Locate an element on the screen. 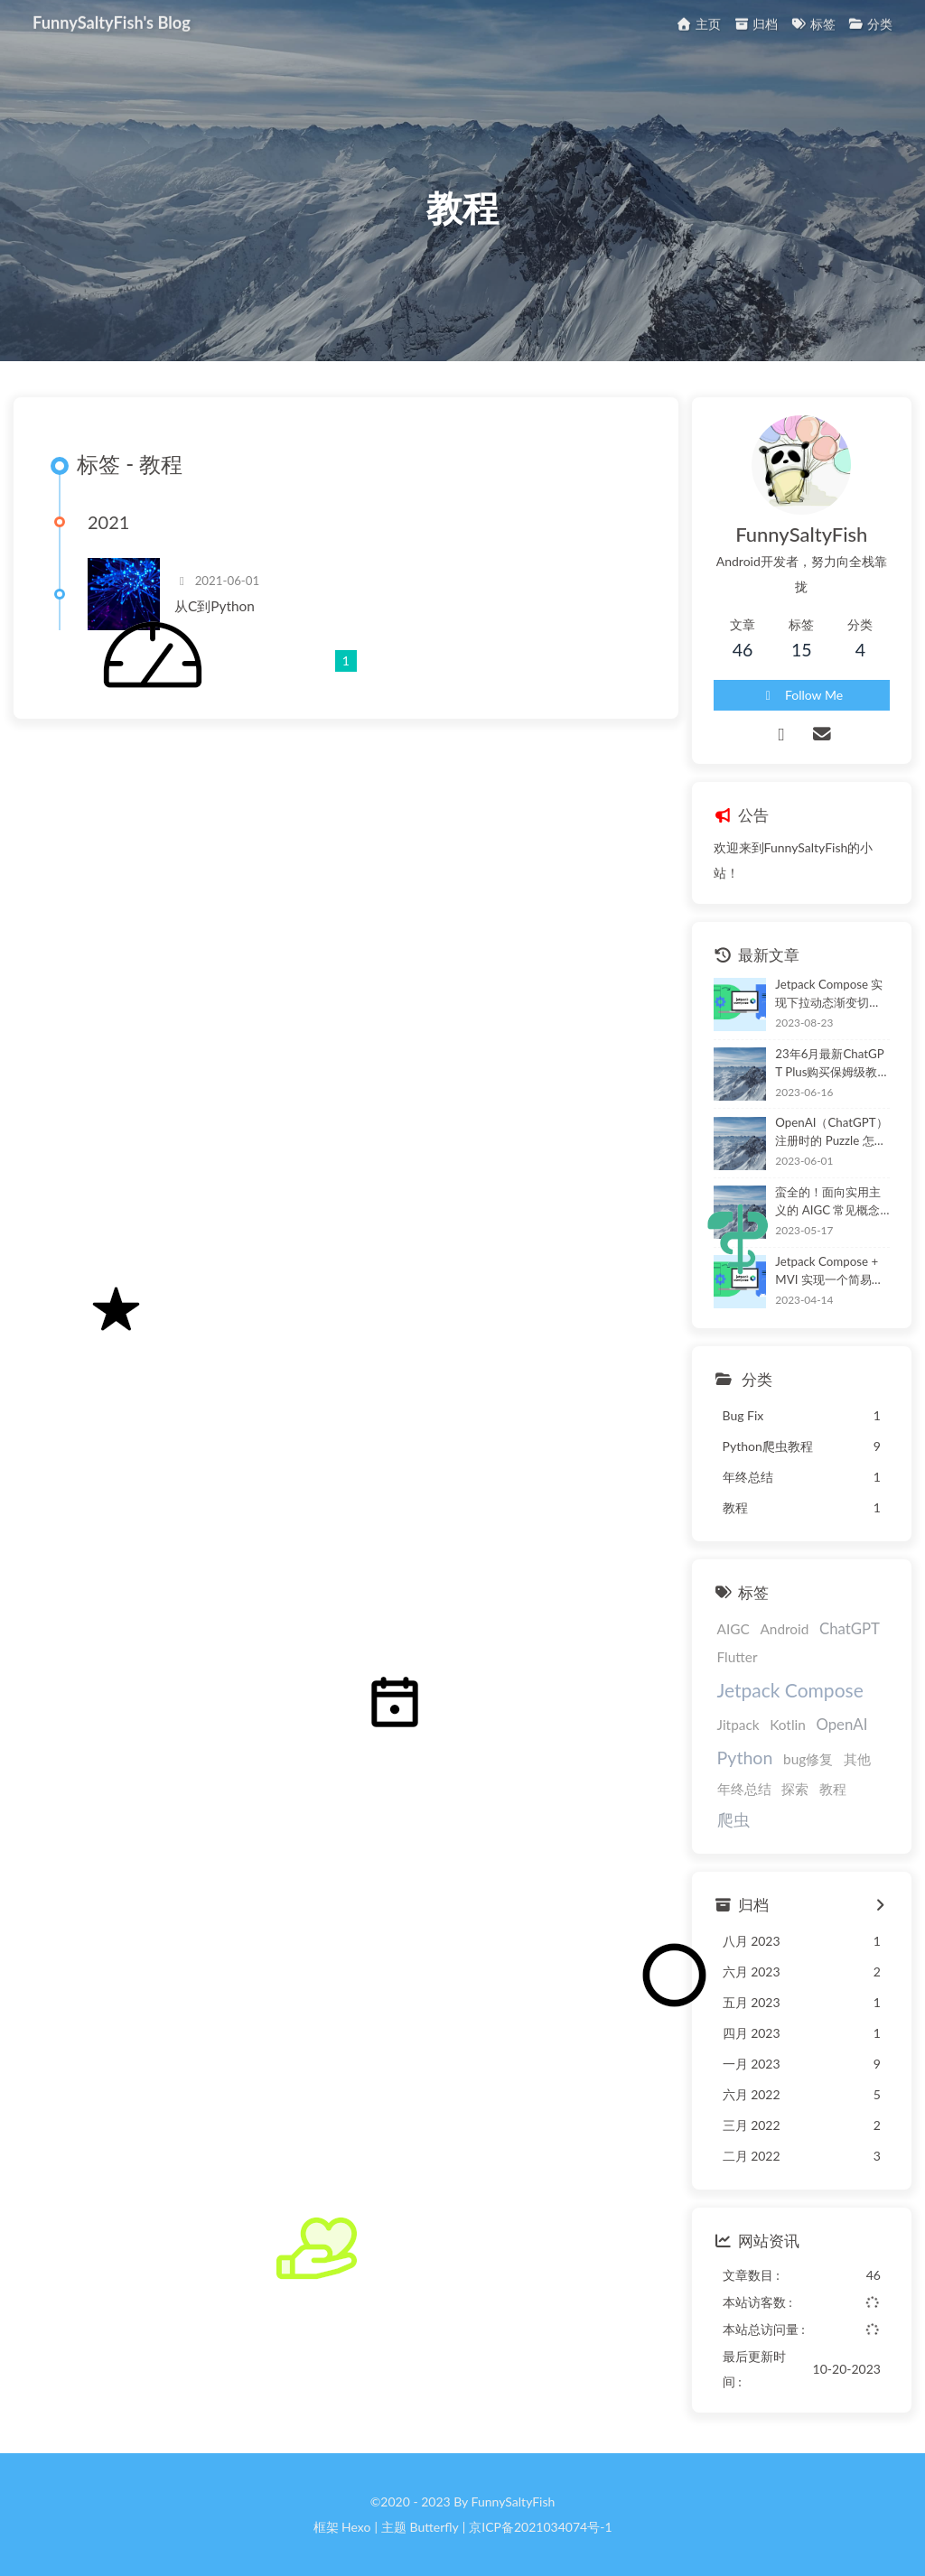 The width and height of the screenshot is (925, 2576). view performance or speed metrics is located at coordinates (153, 660).